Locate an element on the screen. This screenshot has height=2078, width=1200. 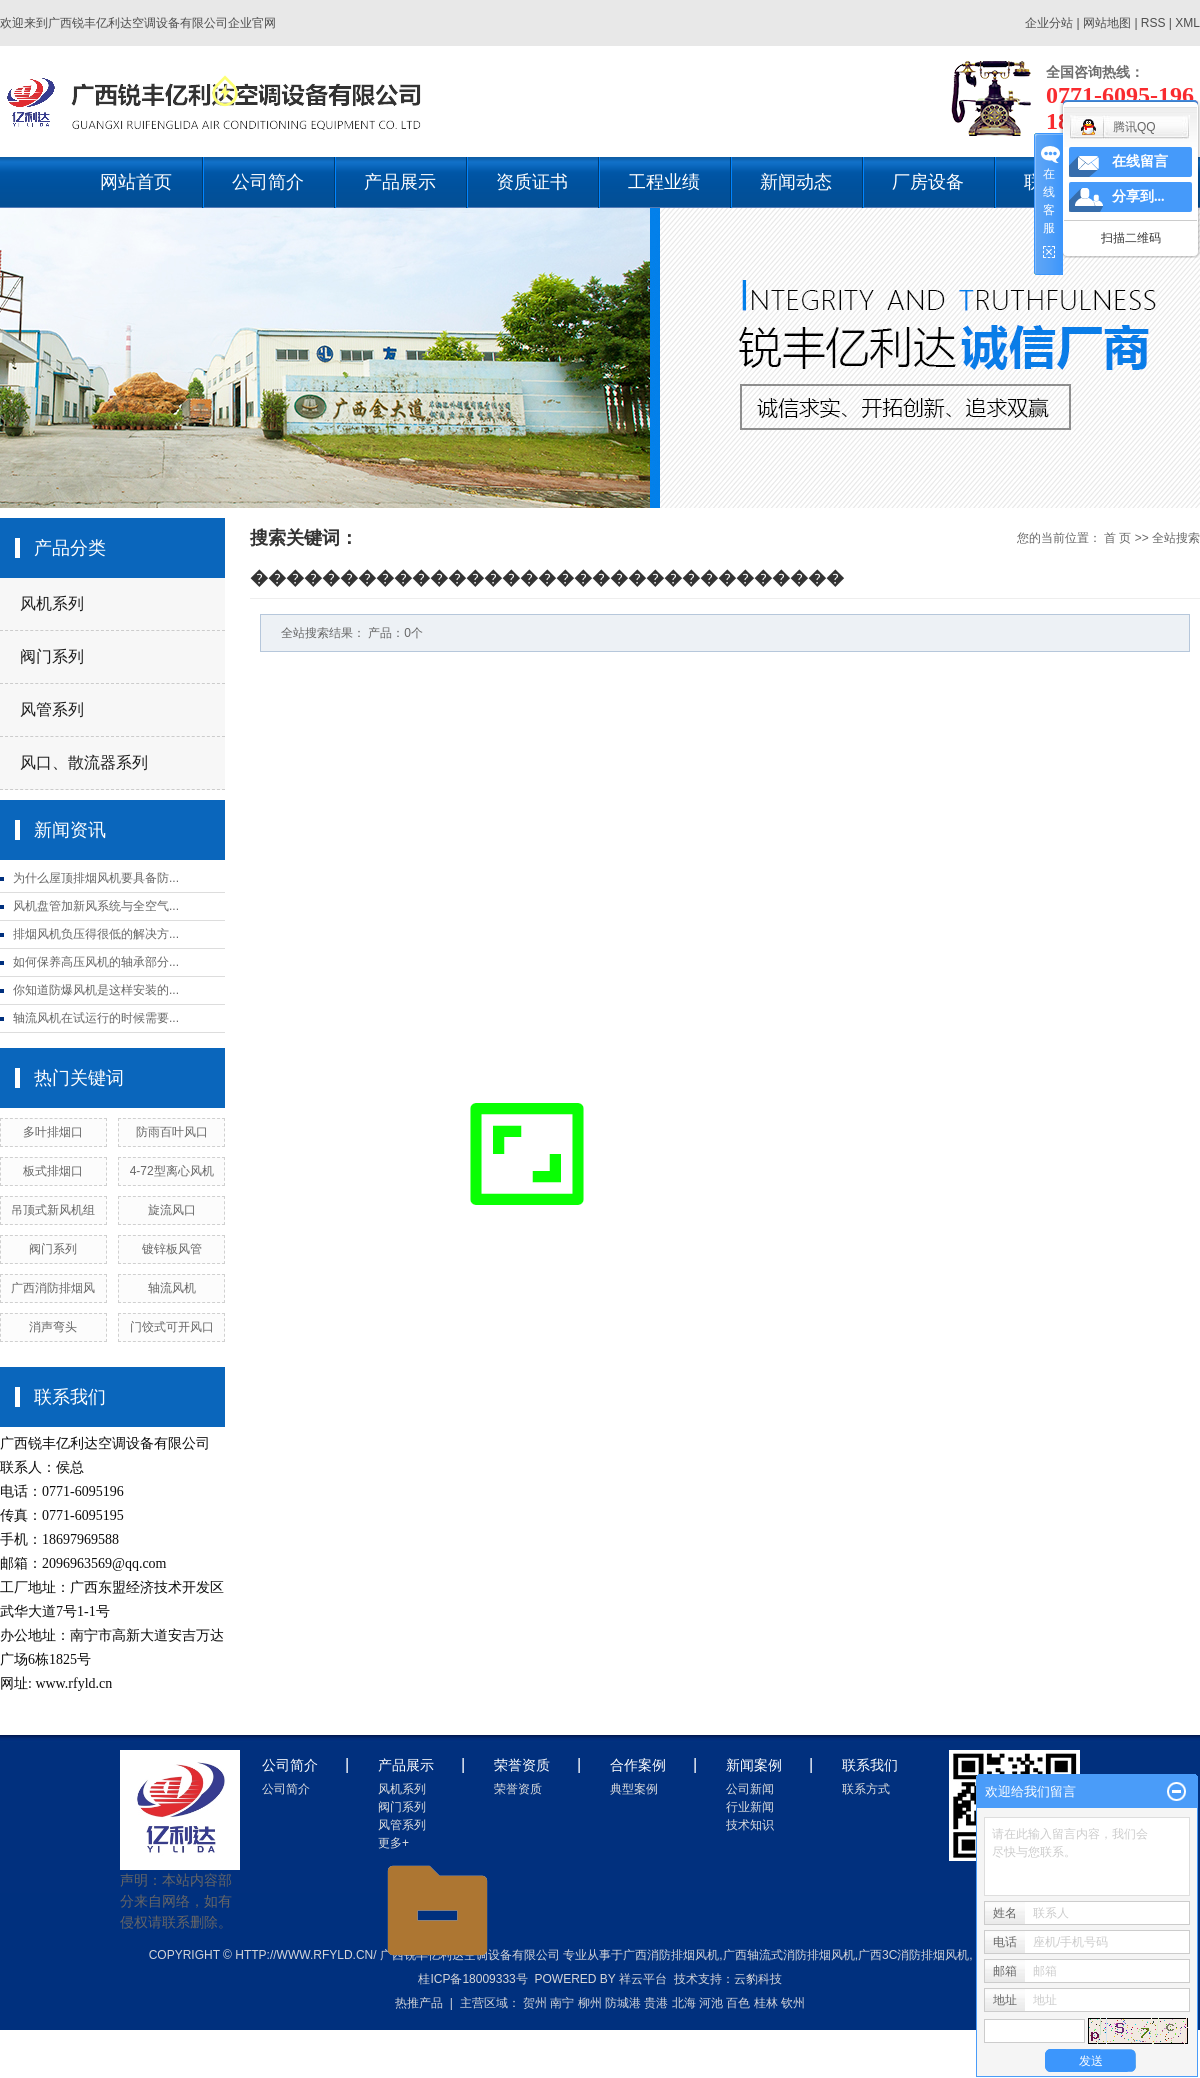
indicates hydroelectric or water-powered energy is located at coordinates (225, 92).